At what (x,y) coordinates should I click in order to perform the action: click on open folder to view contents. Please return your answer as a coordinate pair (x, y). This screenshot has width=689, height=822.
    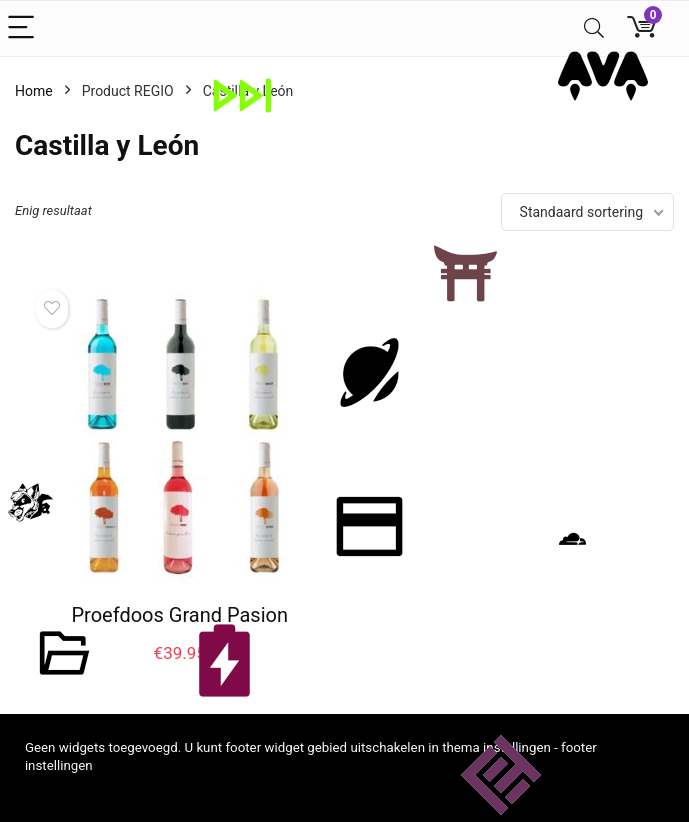
    Looking at the image, I should click on (64, 653).